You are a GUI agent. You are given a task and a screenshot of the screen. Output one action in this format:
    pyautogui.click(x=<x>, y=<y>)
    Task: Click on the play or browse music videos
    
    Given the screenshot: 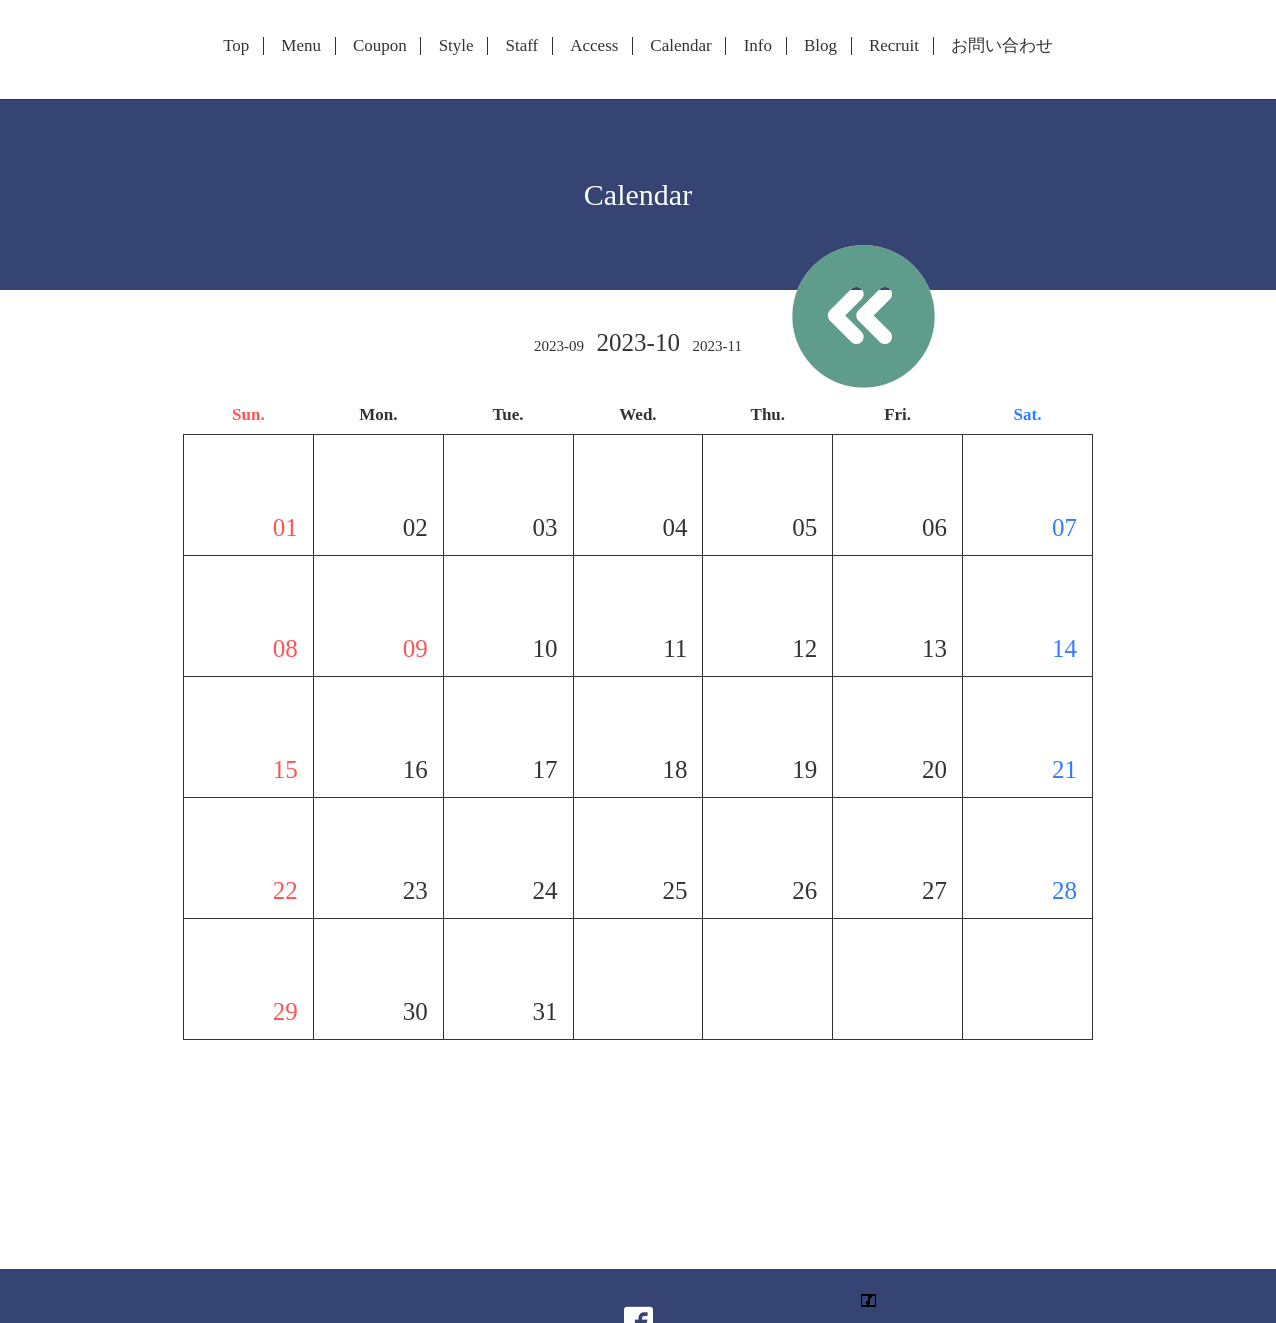 What is the action you would take?
    pyautogui.click(x=868, y=1300)
    